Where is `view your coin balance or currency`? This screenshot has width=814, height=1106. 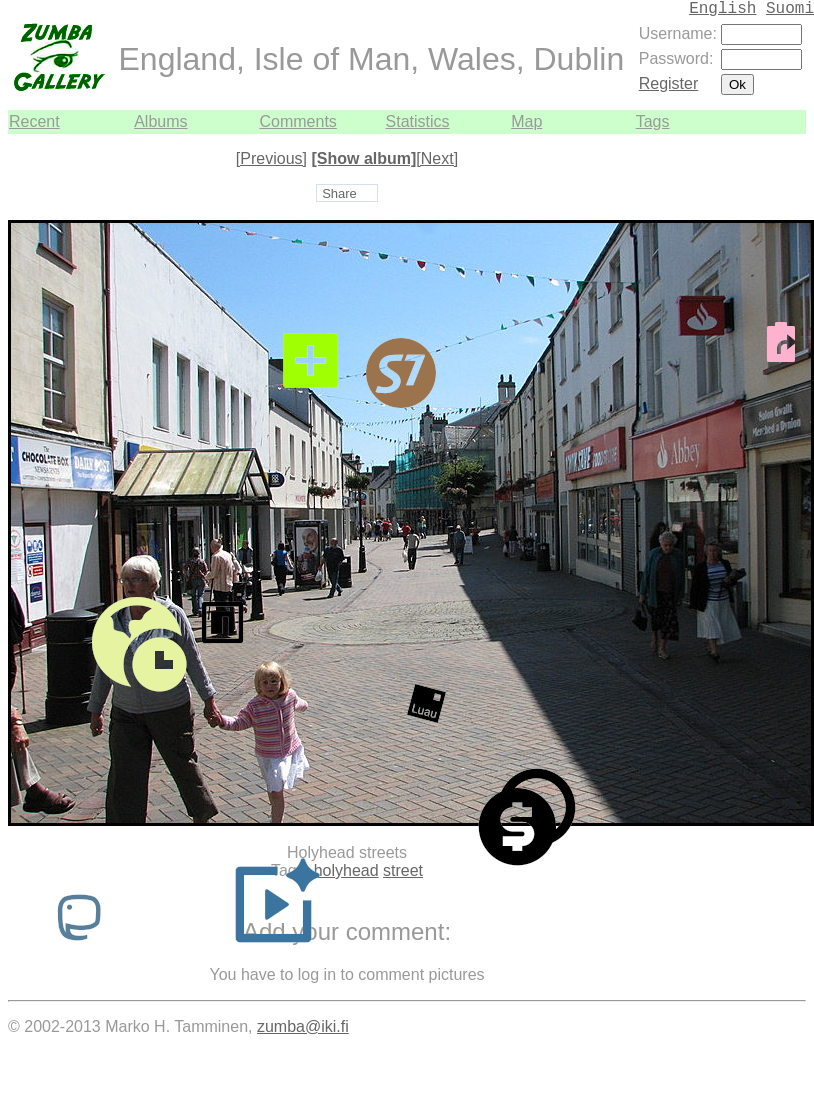 view your coin balance or currency is located at coordinates (527, 817).